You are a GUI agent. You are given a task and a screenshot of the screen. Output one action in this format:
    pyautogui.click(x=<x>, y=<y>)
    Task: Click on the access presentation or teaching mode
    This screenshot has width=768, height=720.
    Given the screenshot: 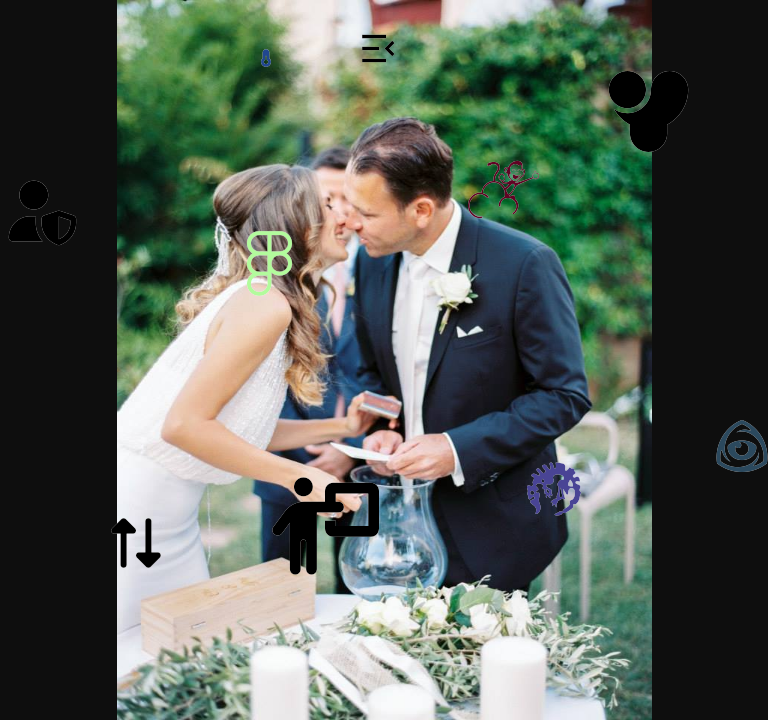 What is the action you would take?
    pyautogui.click(x=325, y=526)
    